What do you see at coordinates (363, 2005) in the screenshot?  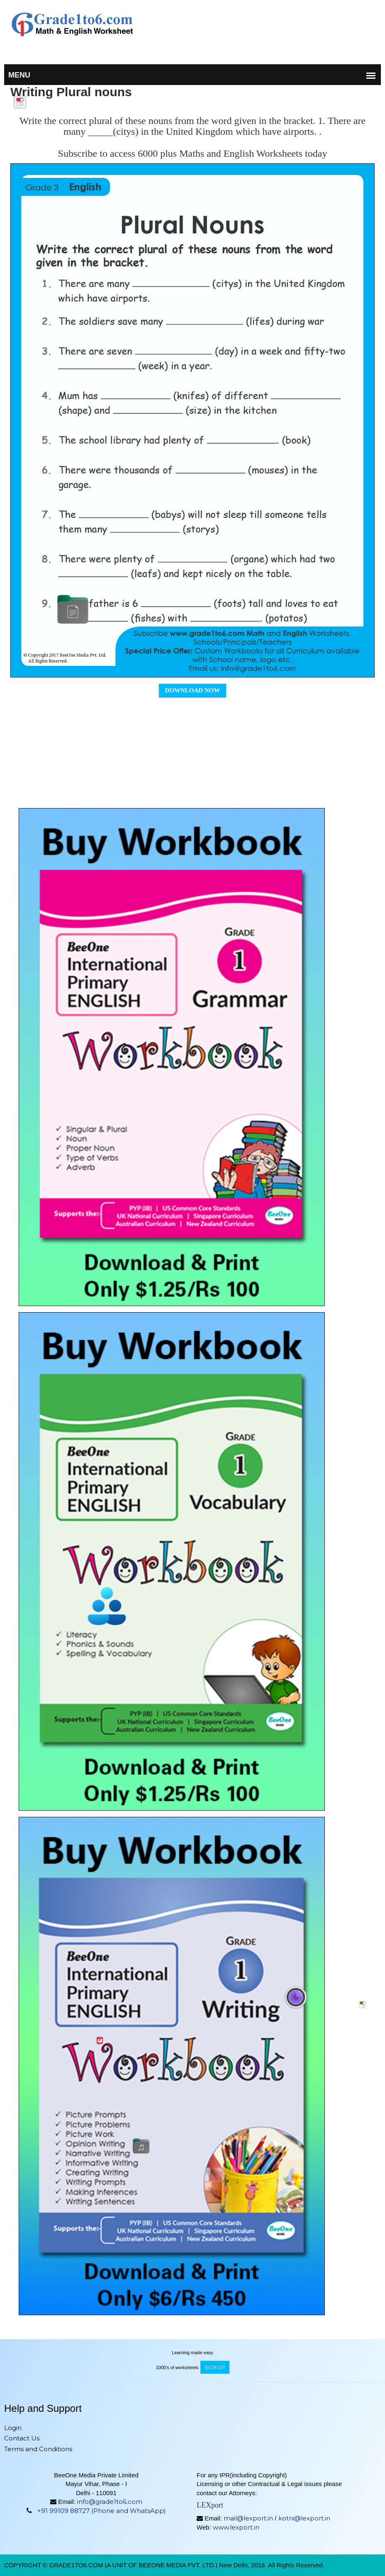 I see `open gnome tweaks to customize desktop settings` at bounding box center [363, 2005].